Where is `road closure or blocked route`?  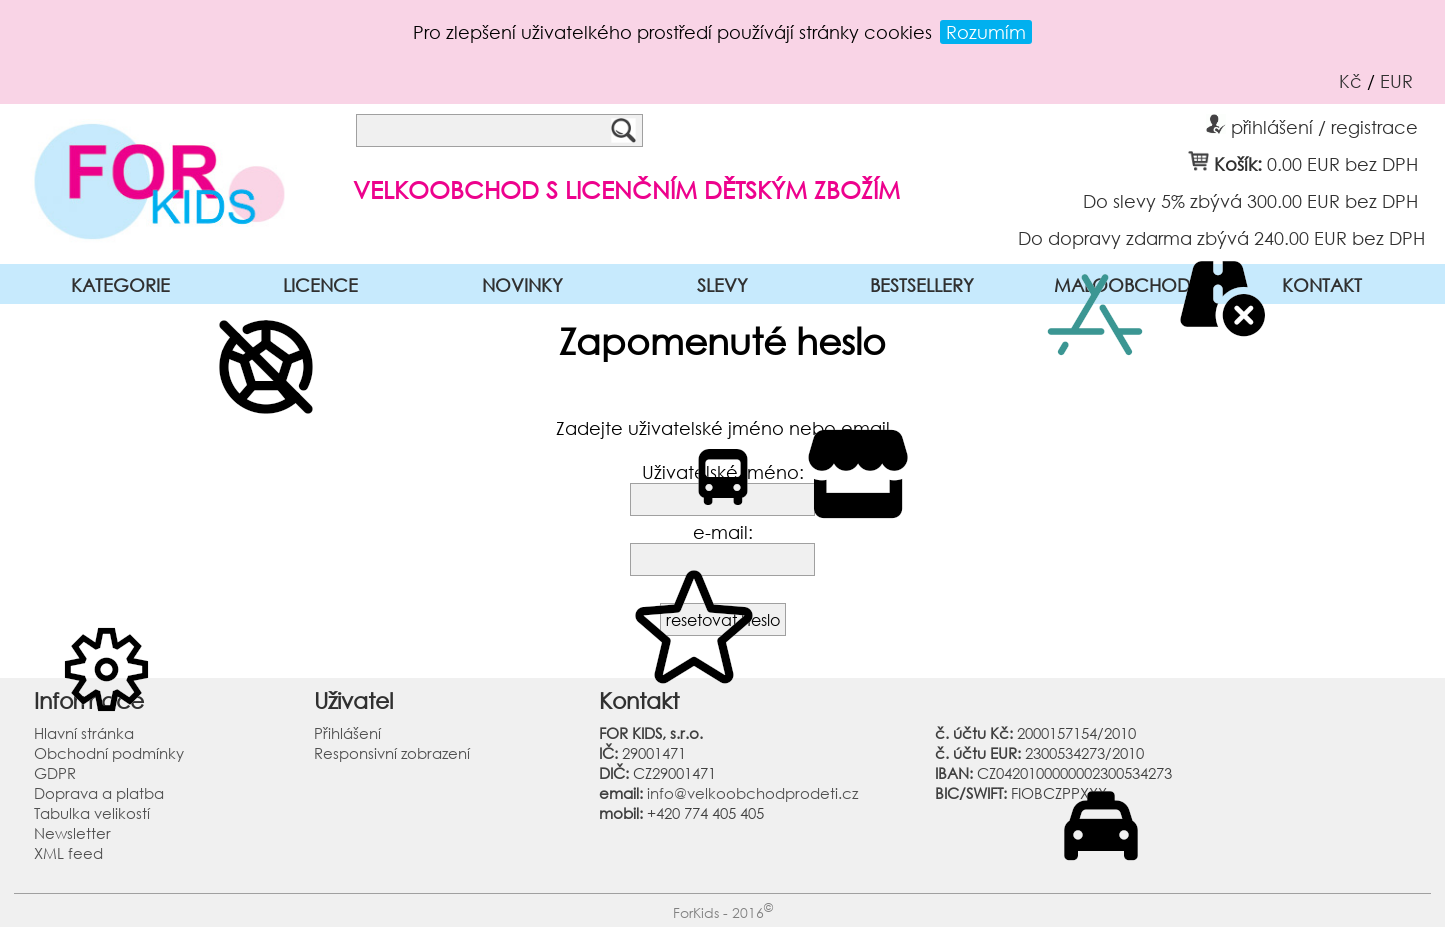 road closure or blocked route is located at coordinates (1218, 294).